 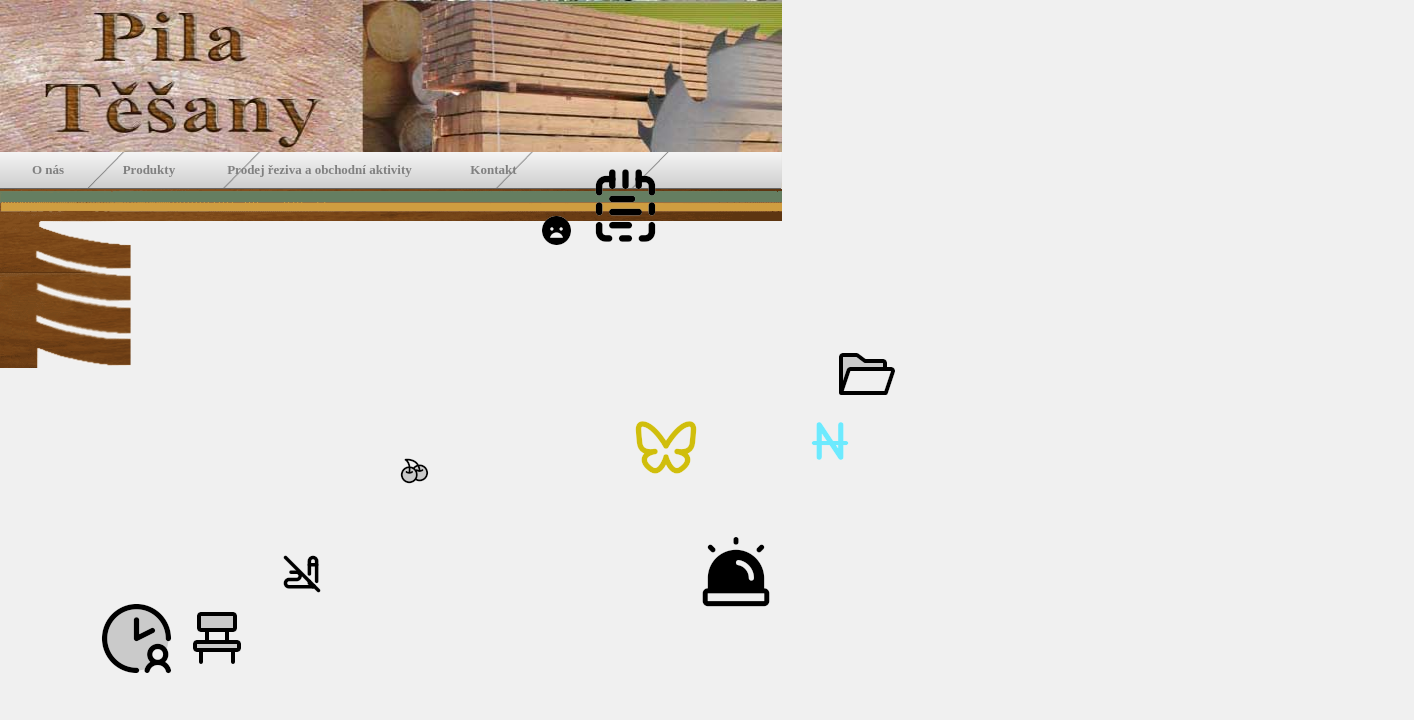 What do you see at coordinates (625, 205) in the screenshot?
I see `draft or unsaved document` at bounding box center [625, 205].